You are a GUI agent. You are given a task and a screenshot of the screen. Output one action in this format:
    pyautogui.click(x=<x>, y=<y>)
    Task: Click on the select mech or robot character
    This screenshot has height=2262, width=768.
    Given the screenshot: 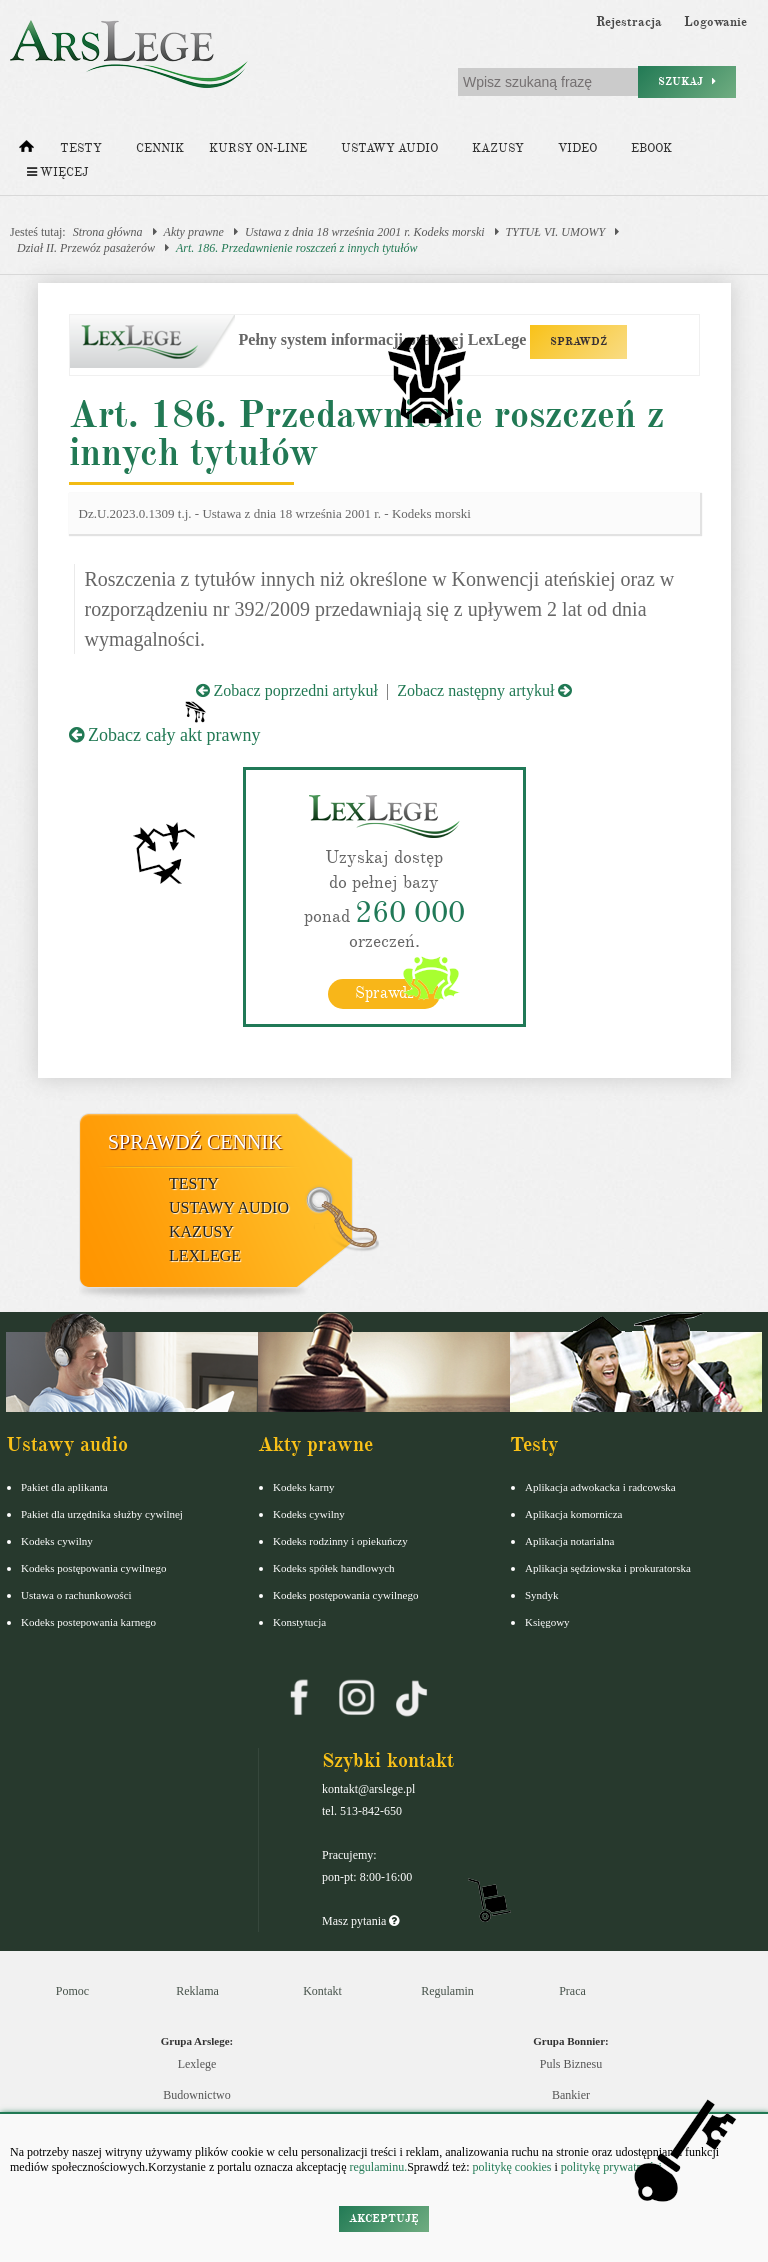 What is the action you would take?
    pyautogui.click(x=427, y=379)
    